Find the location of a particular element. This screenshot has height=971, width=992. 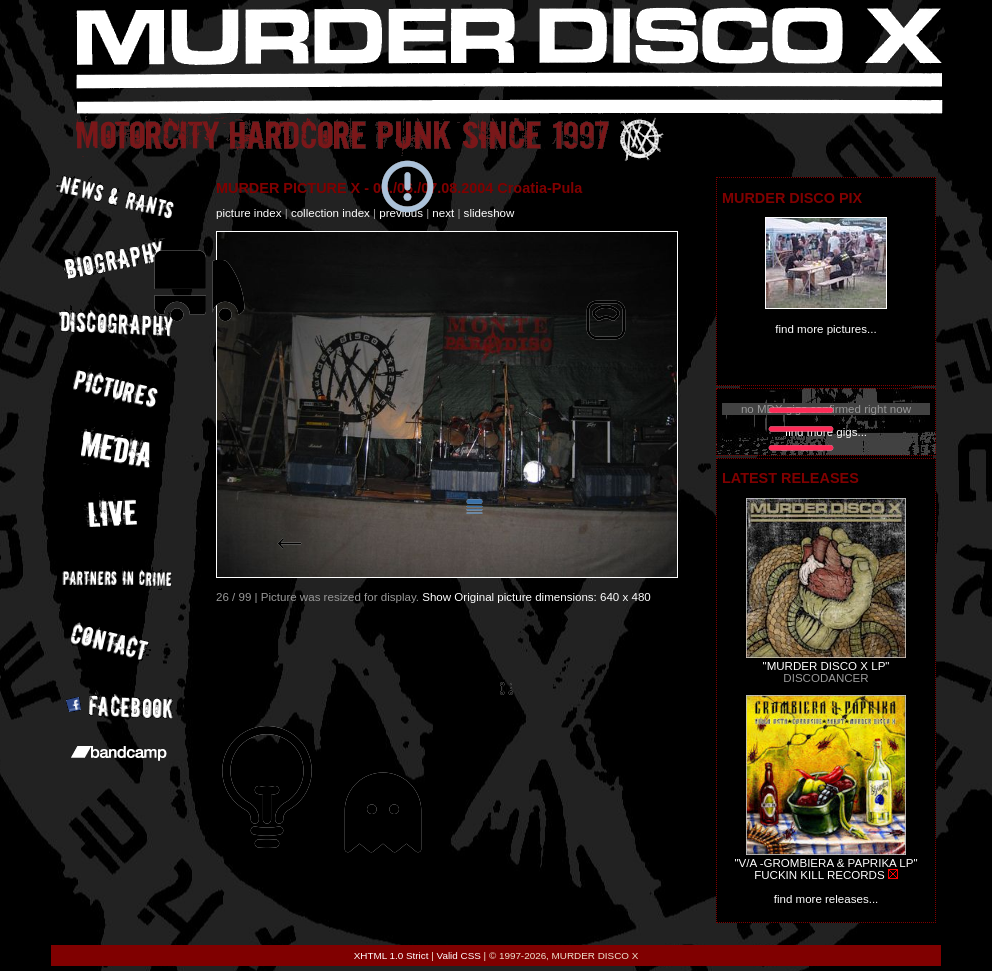

view queue or playlist is located at coordinates (474, 506).